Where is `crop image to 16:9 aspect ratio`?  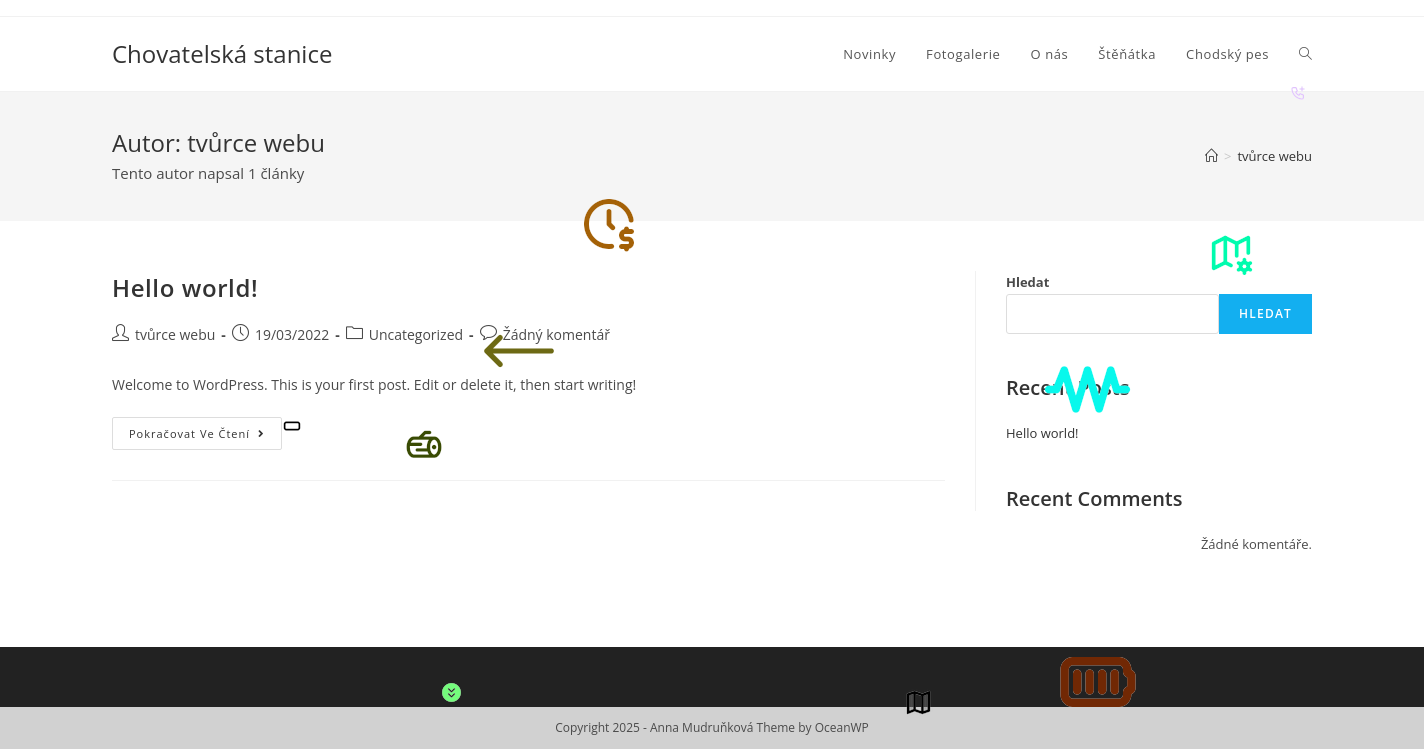 crop image to 16:9 aspect ratio is located at coordinates (292, 426).